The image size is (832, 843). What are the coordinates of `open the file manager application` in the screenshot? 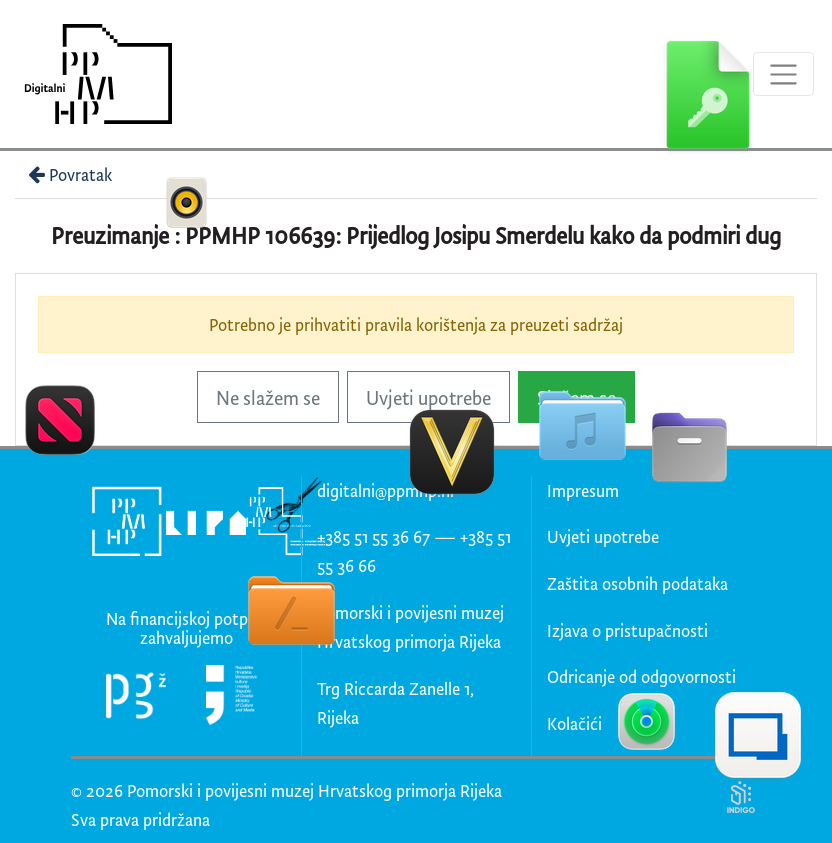 It's located at (689, 447).